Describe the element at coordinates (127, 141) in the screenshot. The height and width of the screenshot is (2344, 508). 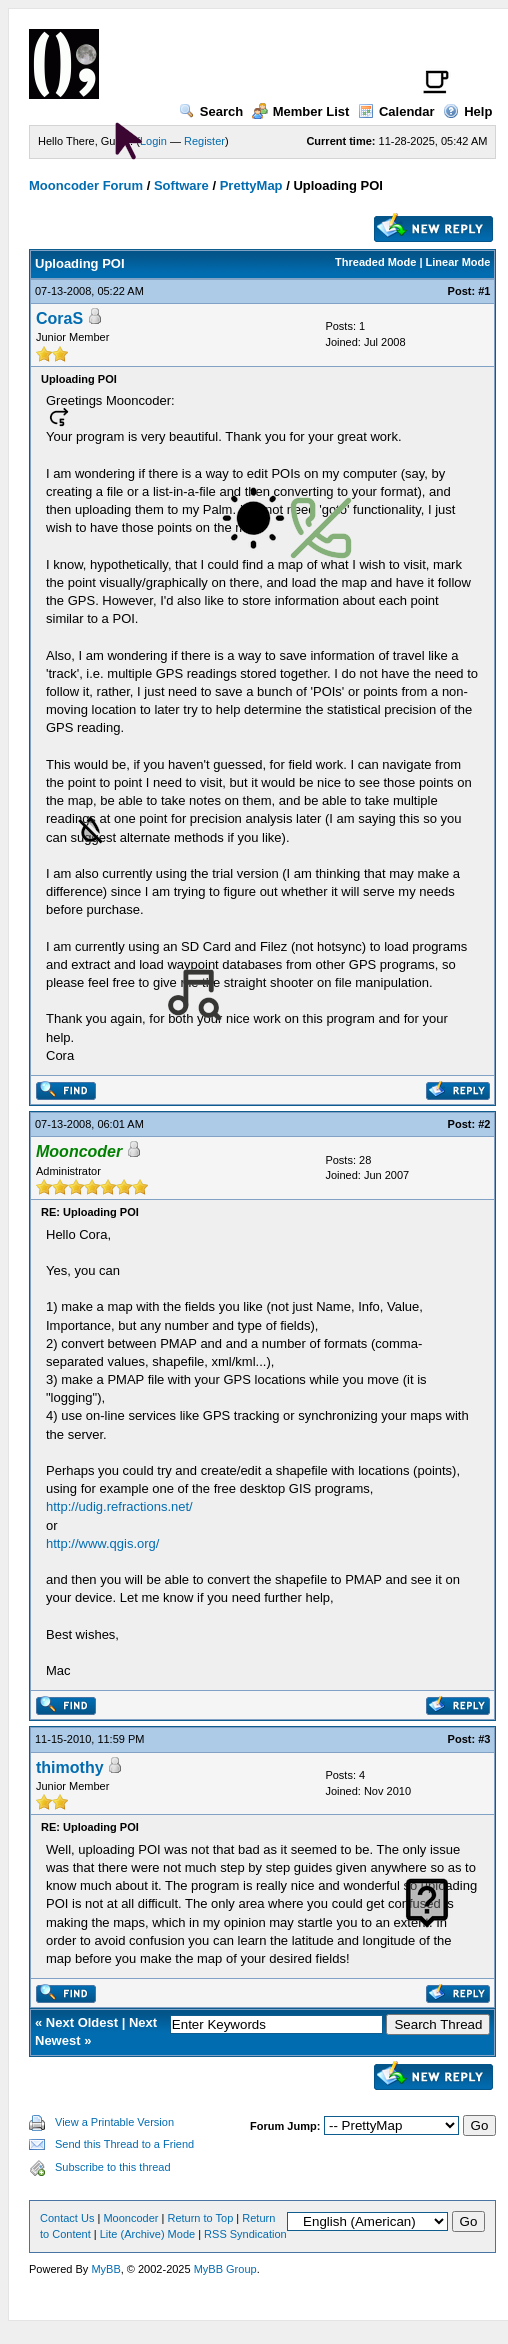
I see `cursor or pointer indicator` at that location.